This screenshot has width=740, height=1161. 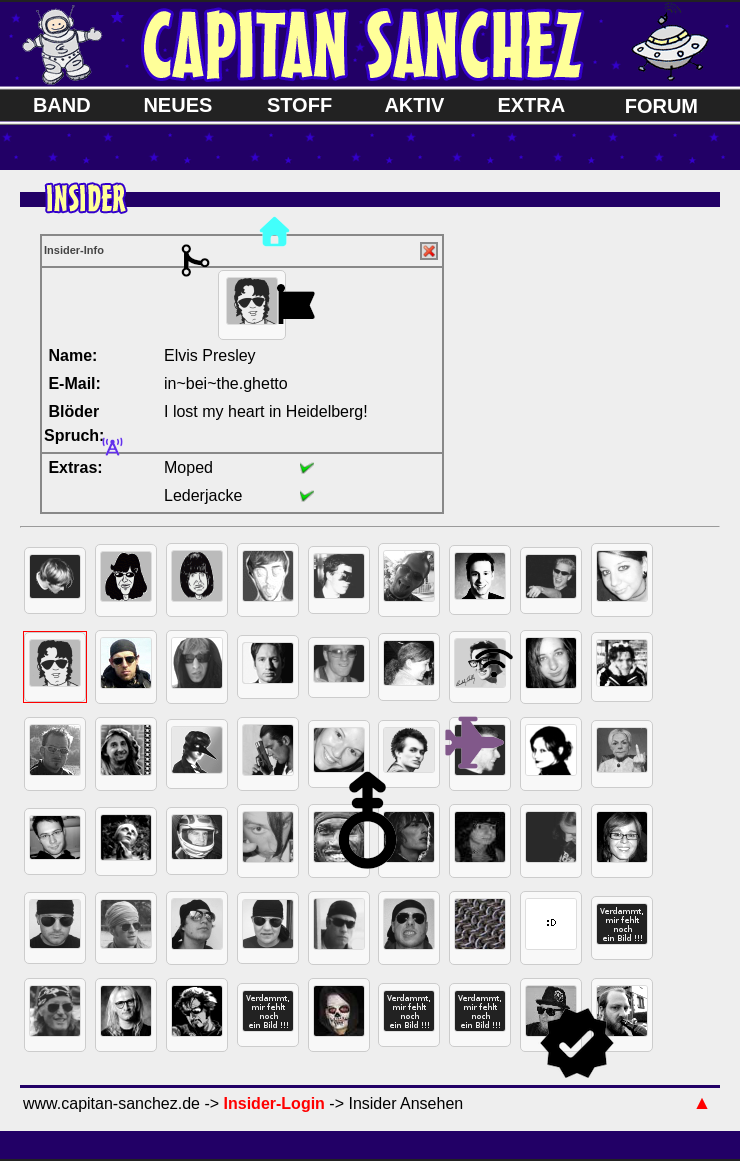 What do you see at coordinates (112, 446) in the screenshot?
I see `indicates cellular network or mobile signal status` at bounding box center [112, 446].